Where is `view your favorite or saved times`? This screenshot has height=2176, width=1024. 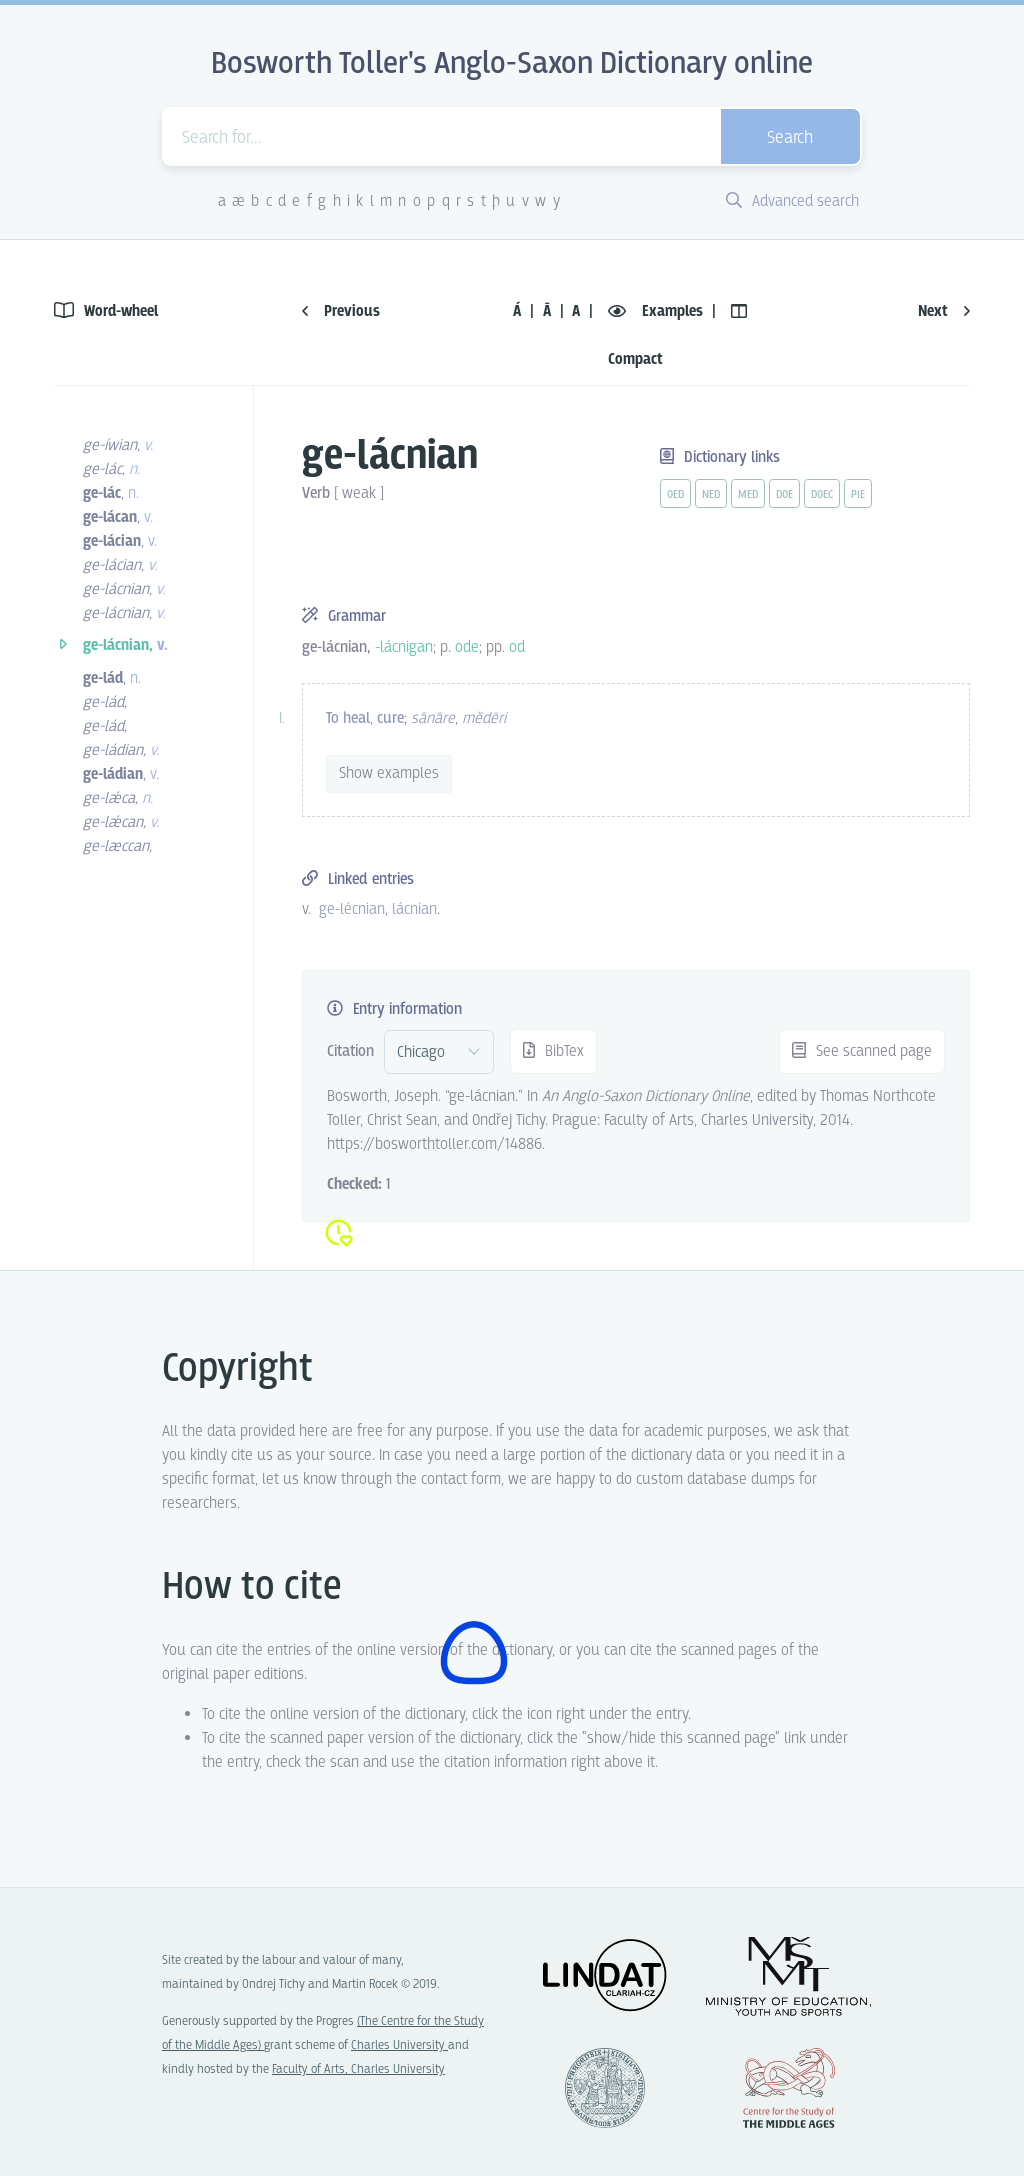 view your favorite or saved times is located at coordinates (338, 1232).